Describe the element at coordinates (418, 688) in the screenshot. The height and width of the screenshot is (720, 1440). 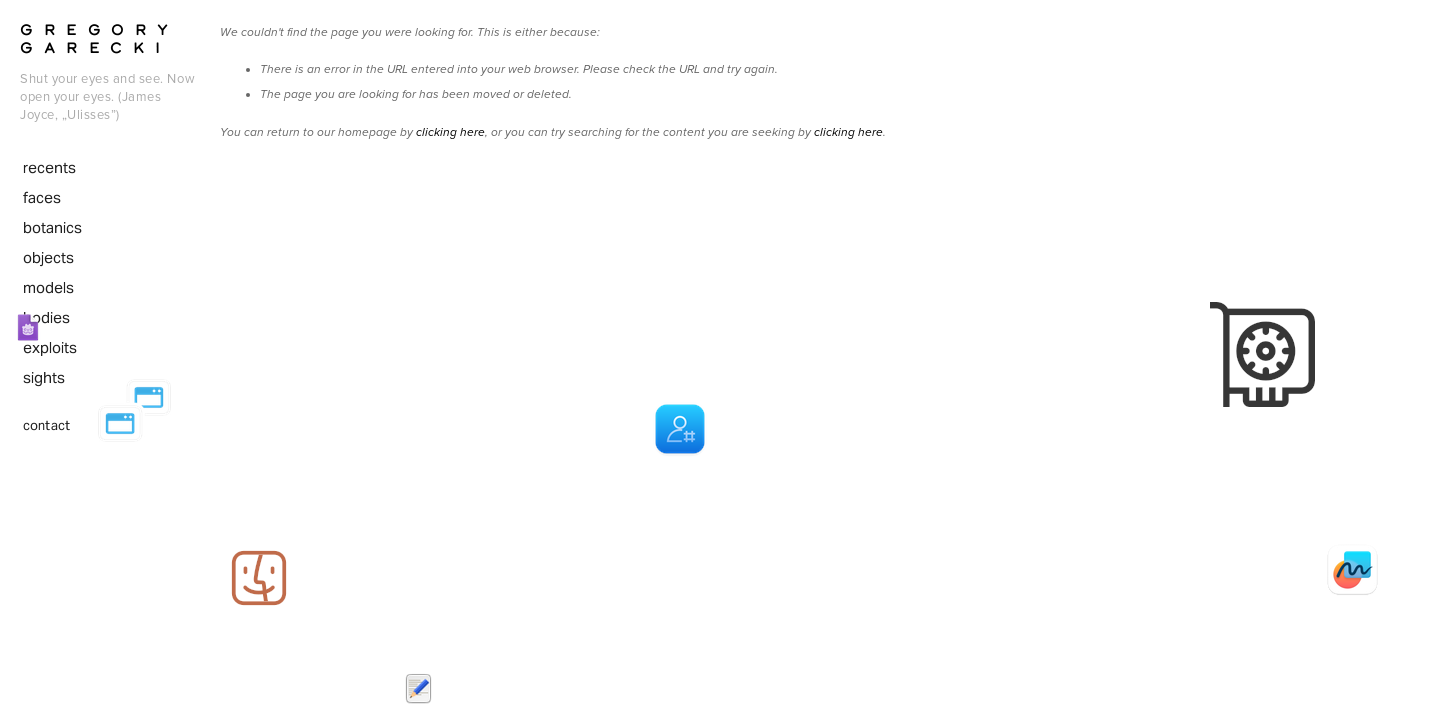
I see `open gedit text editor` at that location.